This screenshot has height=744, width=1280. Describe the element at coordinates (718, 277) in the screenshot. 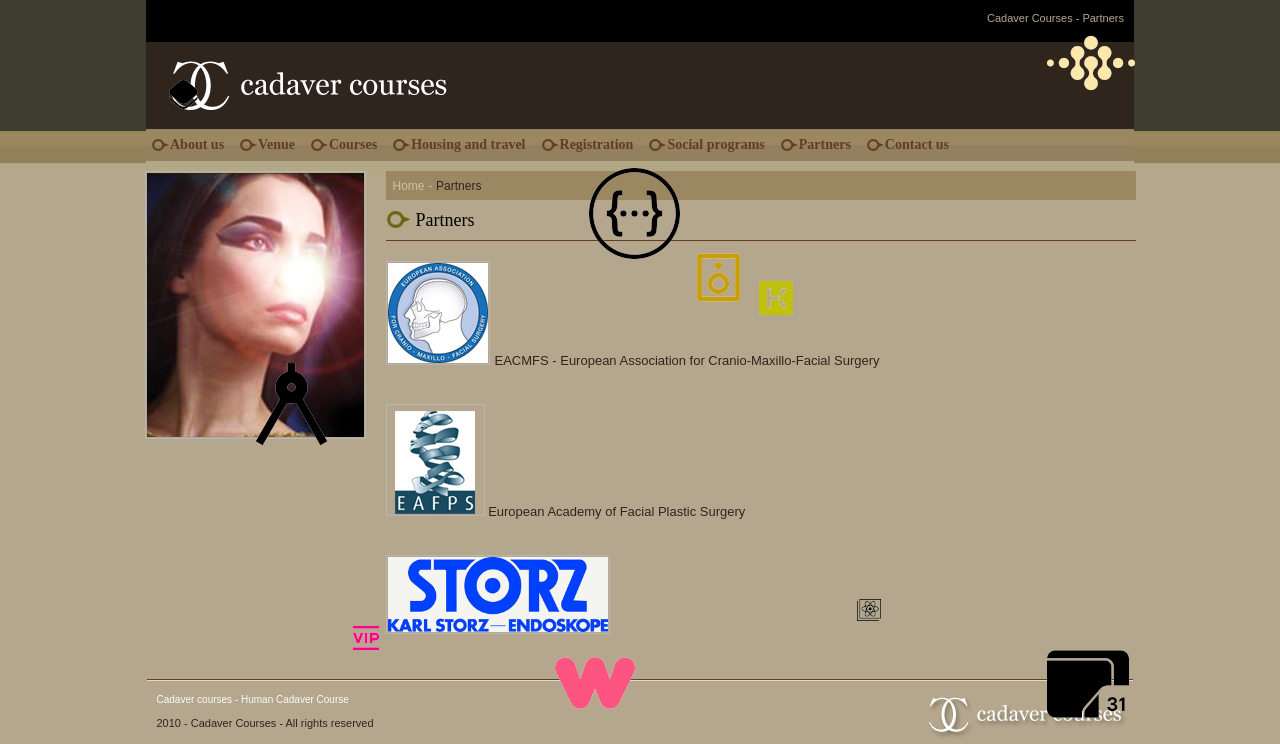

I see `adjust speaker or audio output settings` at that location.